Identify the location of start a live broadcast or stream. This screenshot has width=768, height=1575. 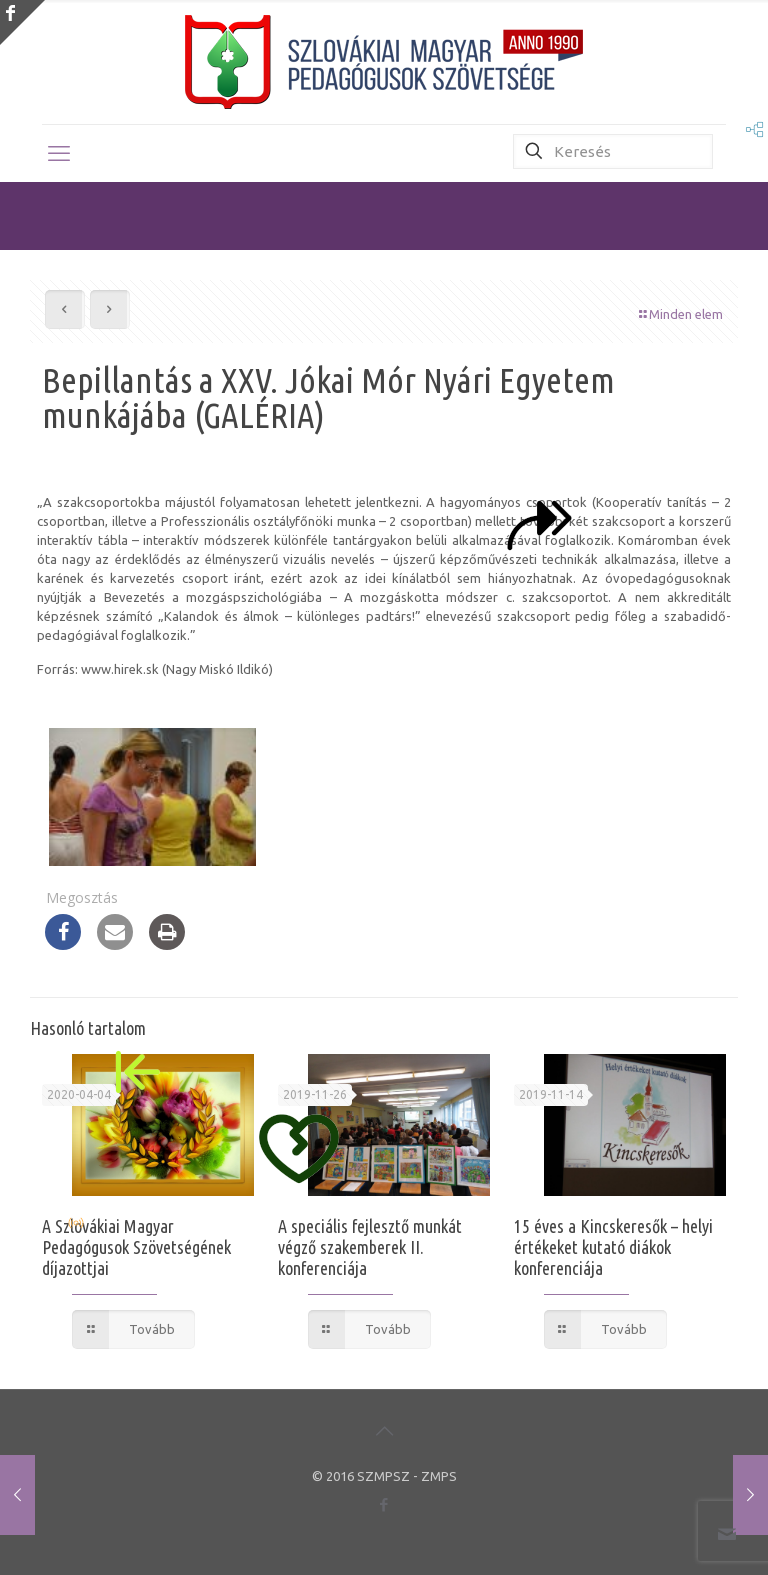
(76, 1223).